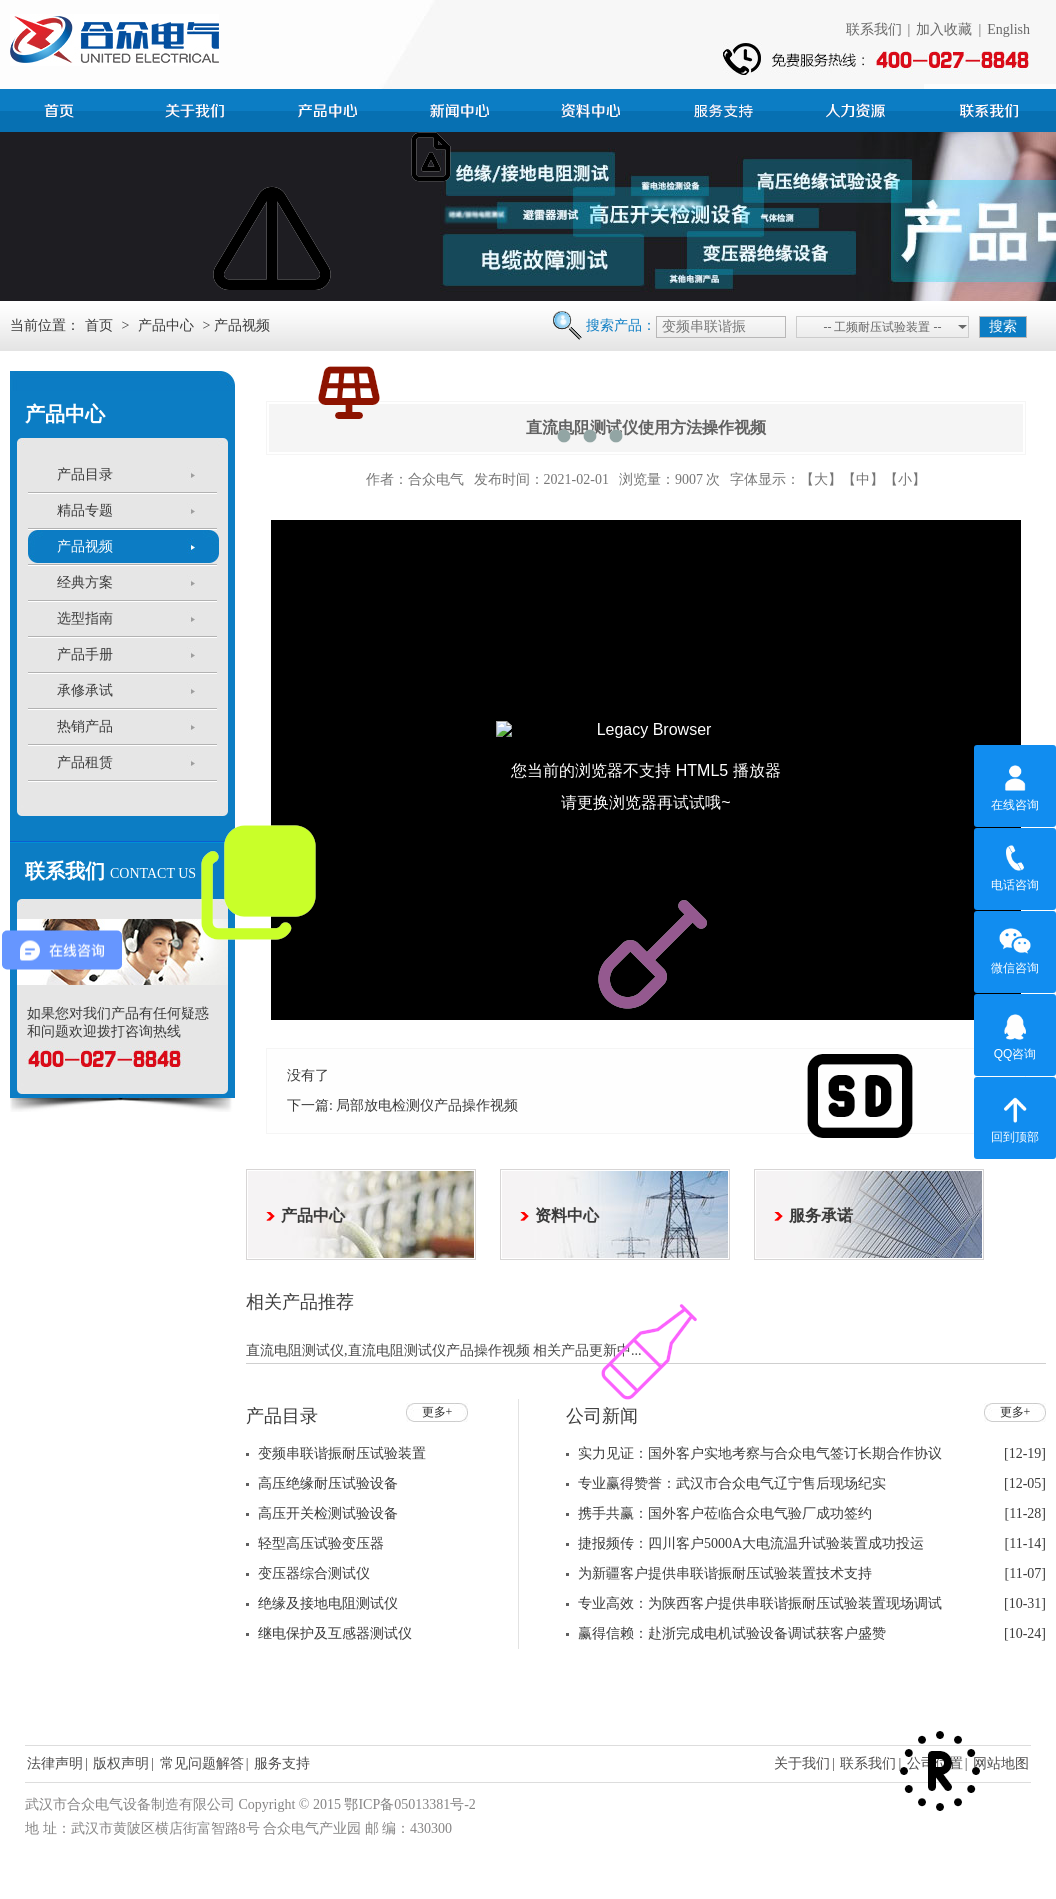 Image resolution: width=1056 pixels, height=1899 pixels. What do you see at coordinates (940, 1771) in the screenshot?
I see `indicates registered trademark or rights reserved` at bounding box center [940, 1771].